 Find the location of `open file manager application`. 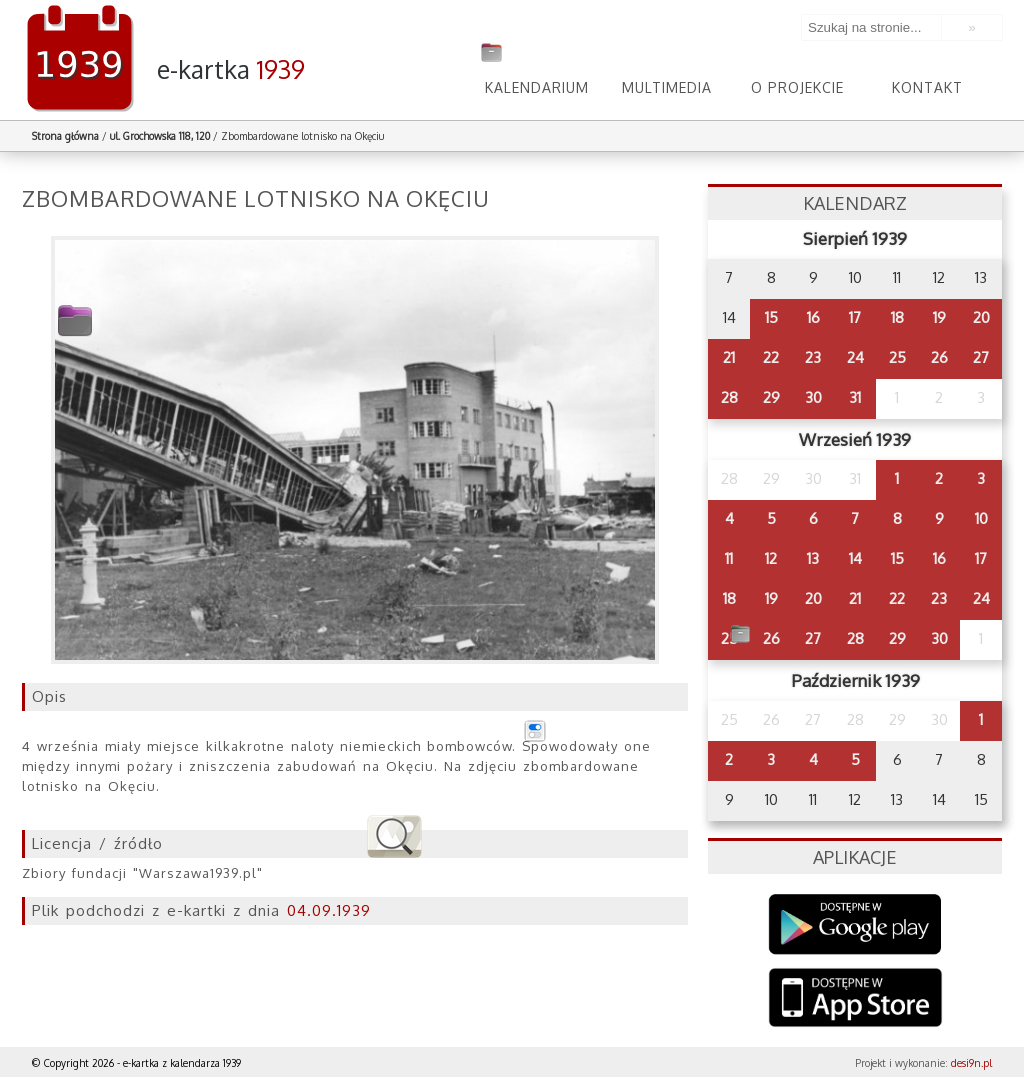

open file manager application is located at coordinates (740, 633).